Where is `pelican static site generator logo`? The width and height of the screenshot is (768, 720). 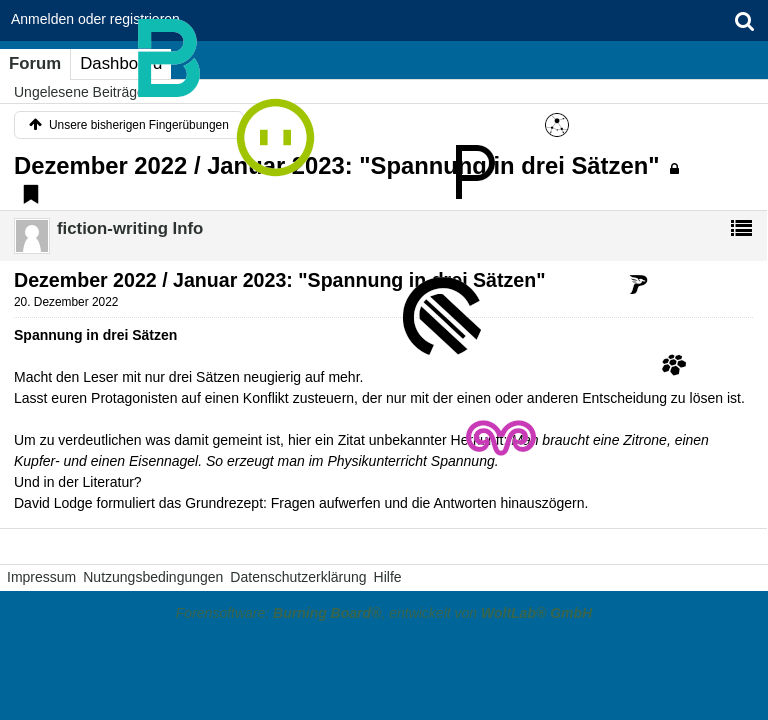
pelican static site generator logo is located at coordinates (638, 284).